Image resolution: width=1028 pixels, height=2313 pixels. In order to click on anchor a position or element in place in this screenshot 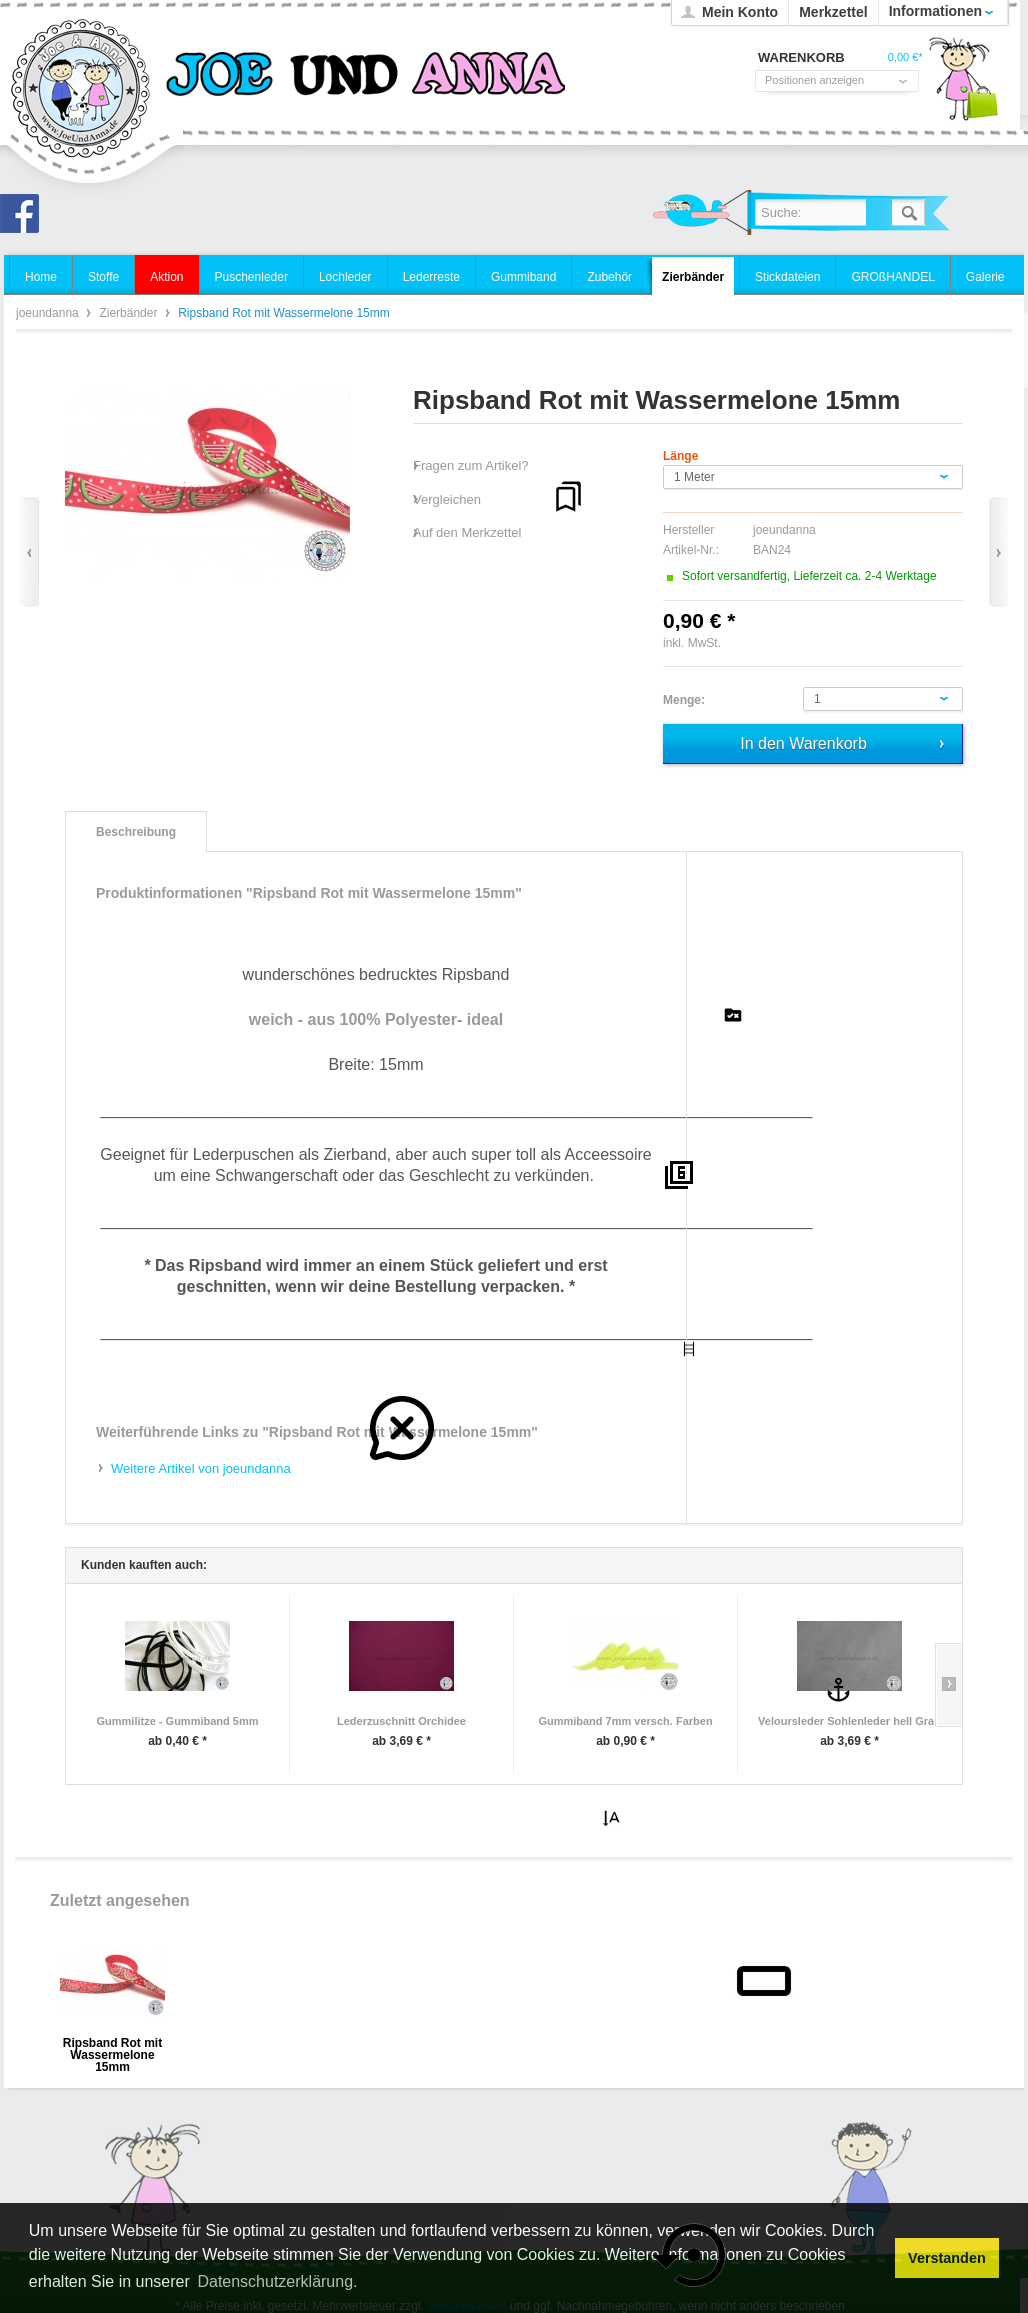, I will do `click(838, 1689)`.